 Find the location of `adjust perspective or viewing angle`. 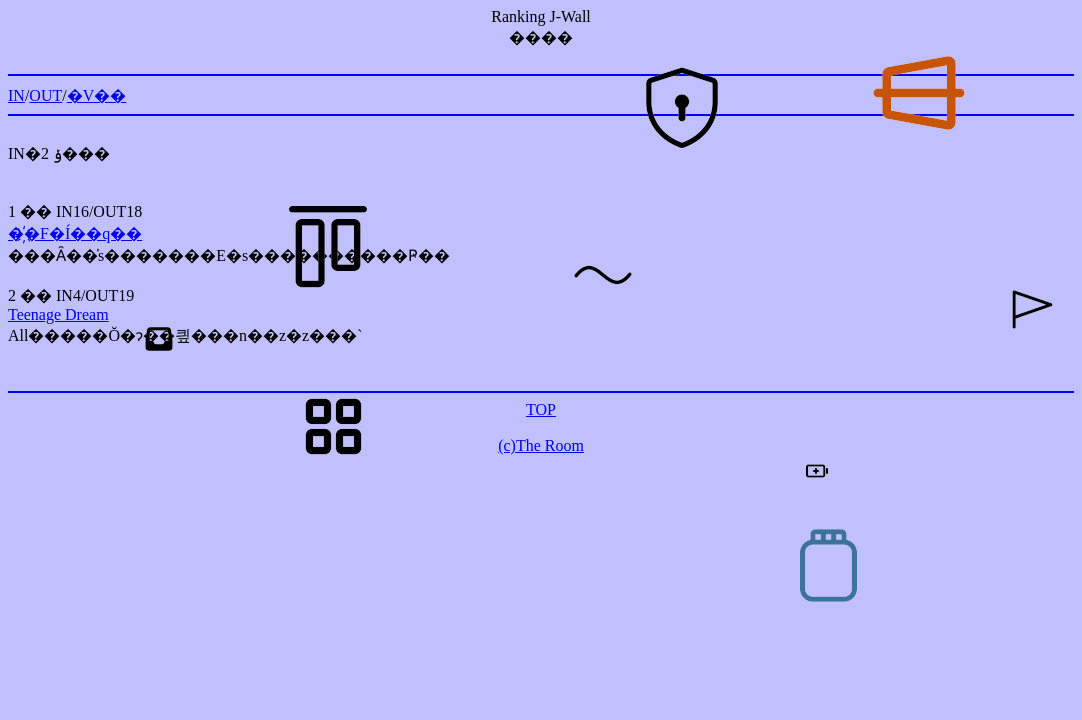

adjust perspective or viewing angle is located at coordinates (919, 93).